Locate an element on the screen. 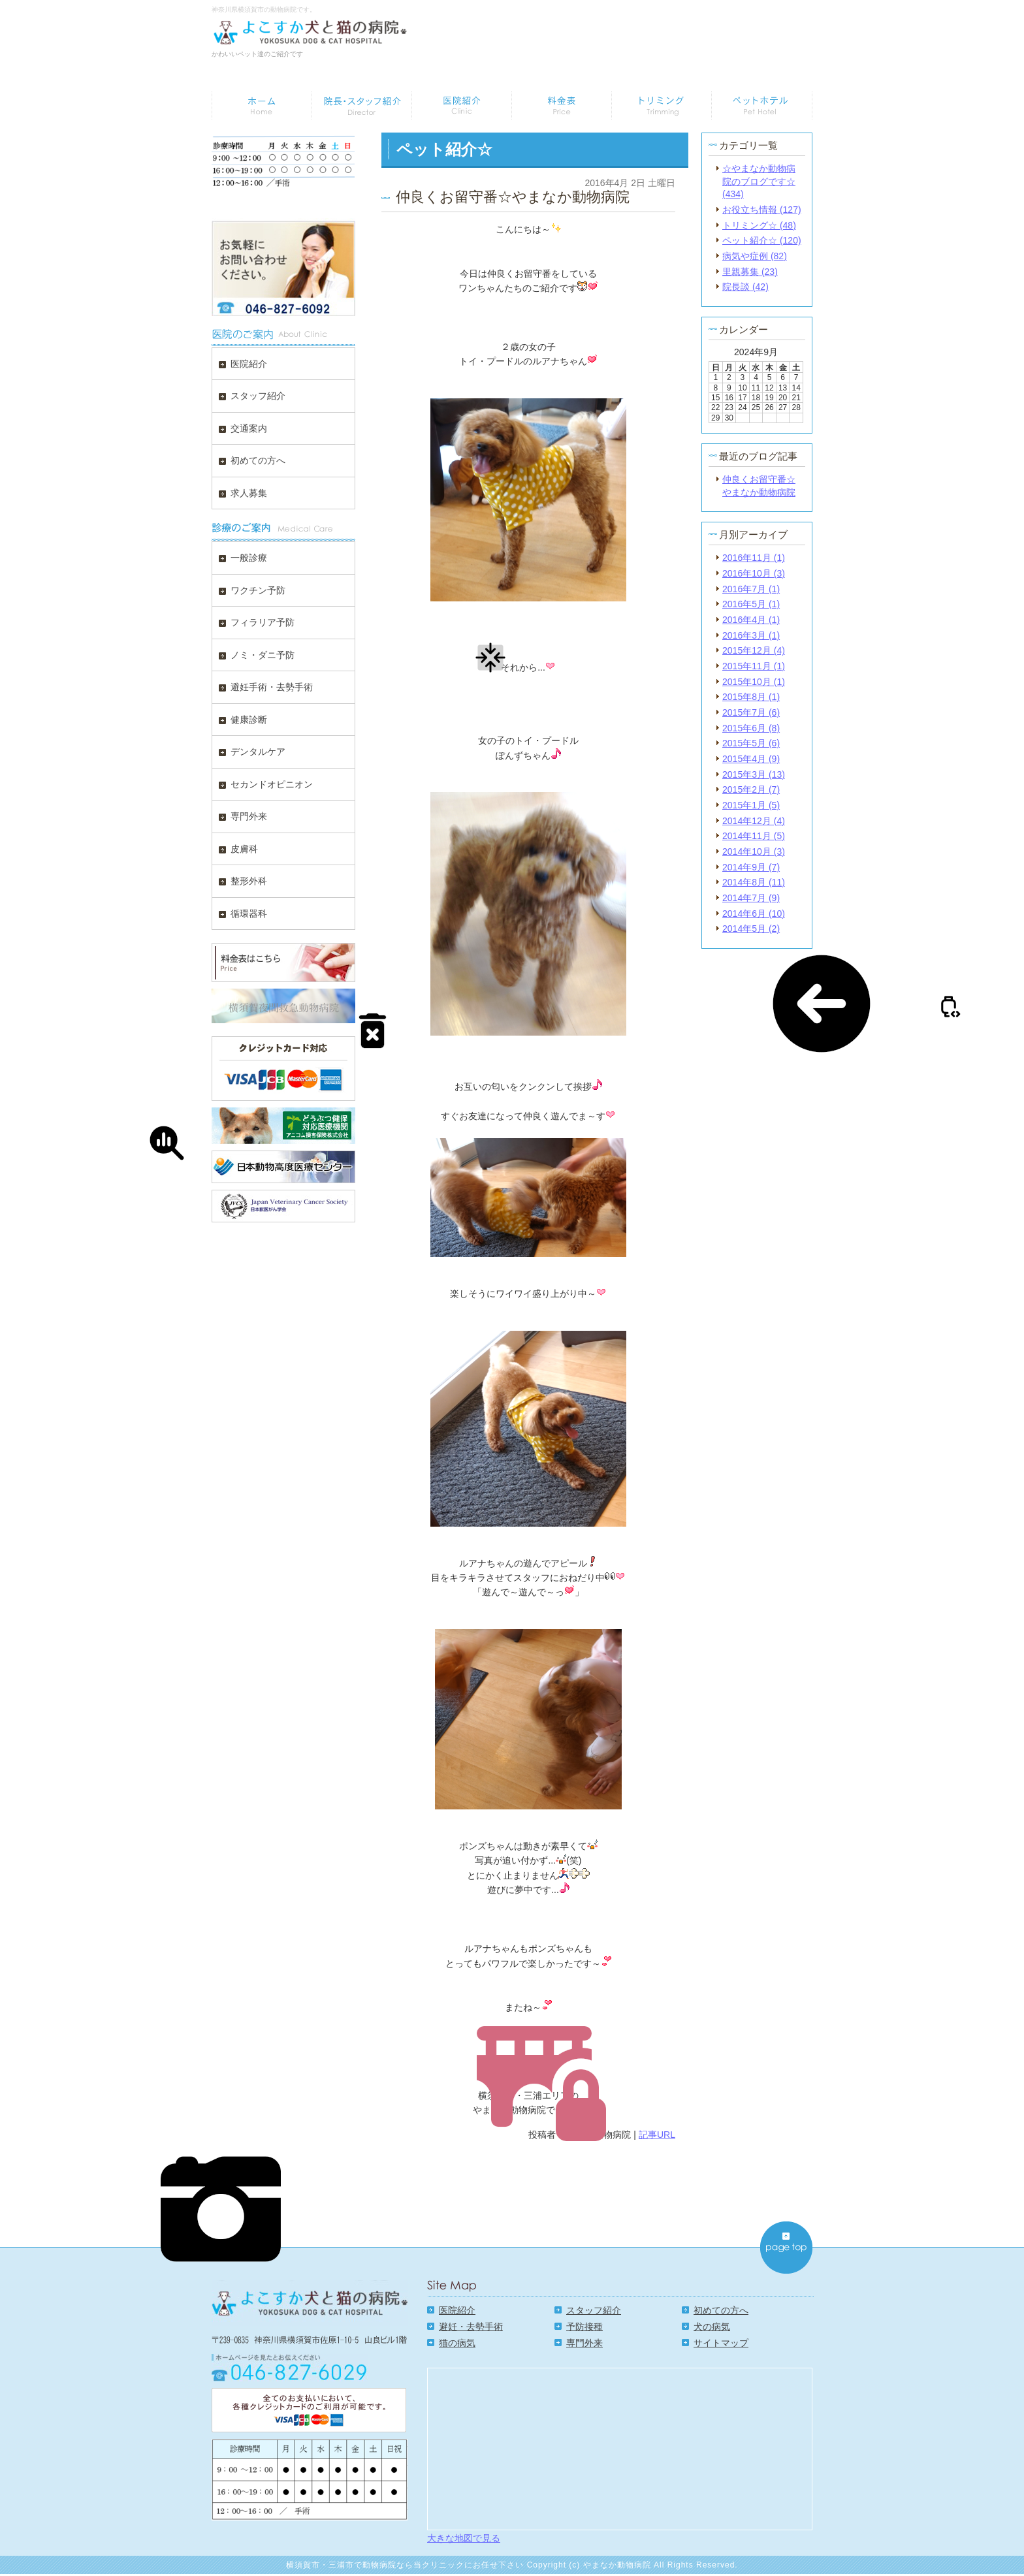 The height and width of the screenshot is (2576, 1024). take a photo is located at coordinates (221, 2209).